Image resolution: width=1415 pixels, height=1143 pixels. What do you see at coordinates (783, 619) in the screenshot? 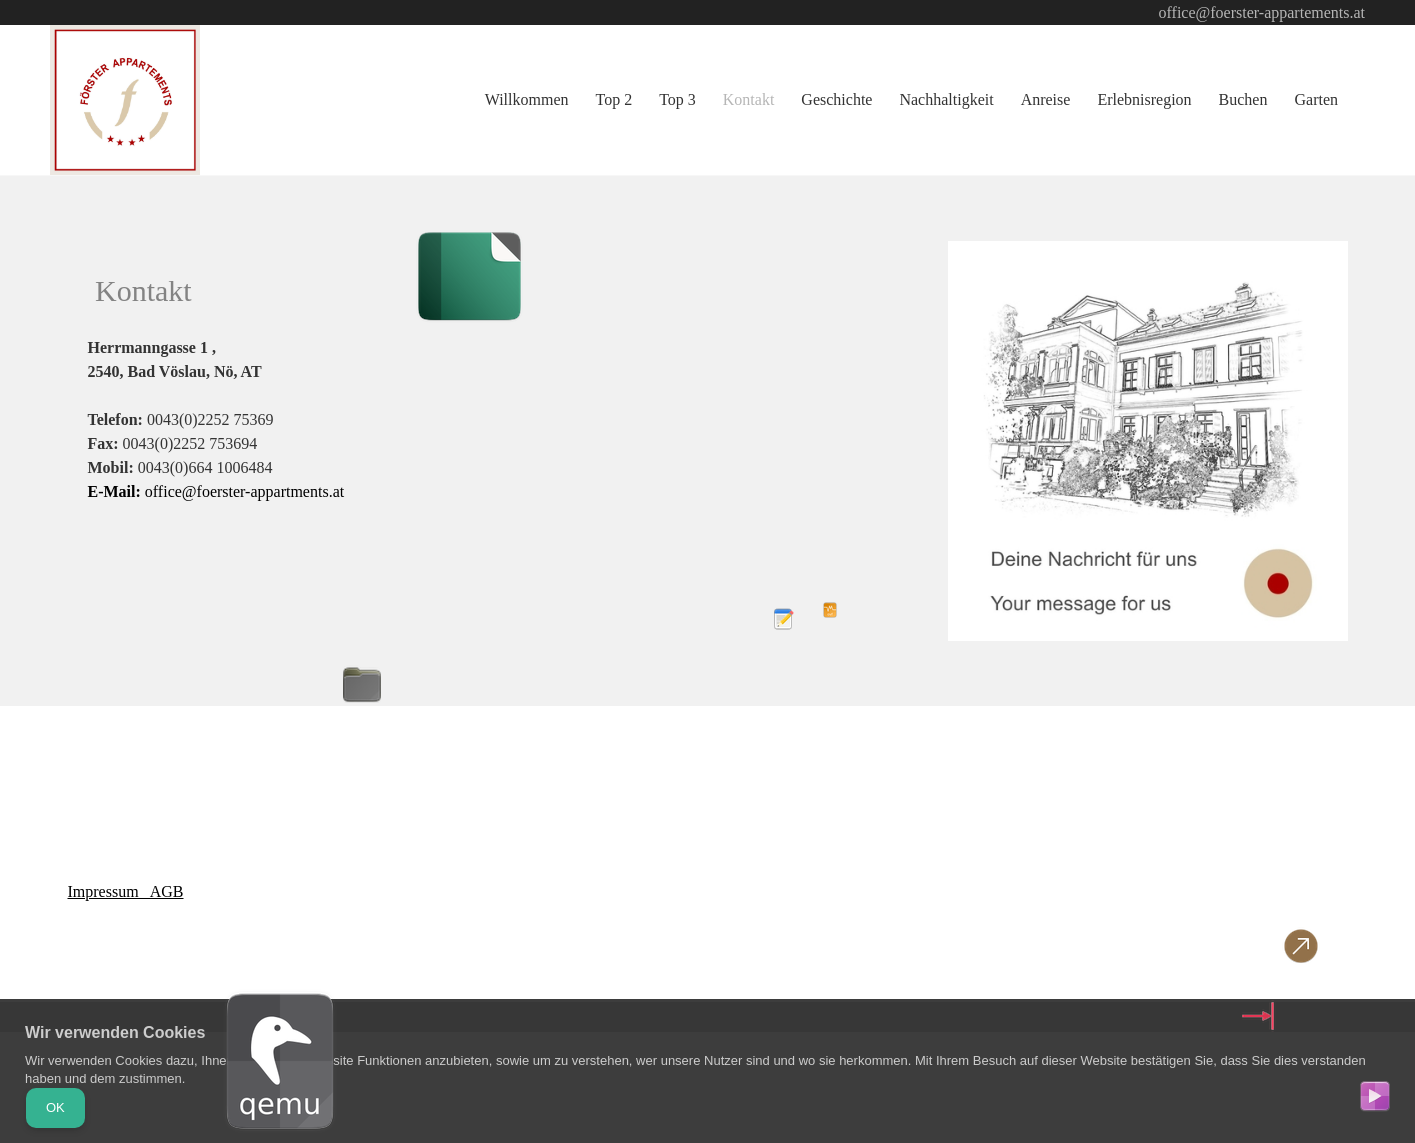
I see `open the text editor application` at bounding box center [783, 619].